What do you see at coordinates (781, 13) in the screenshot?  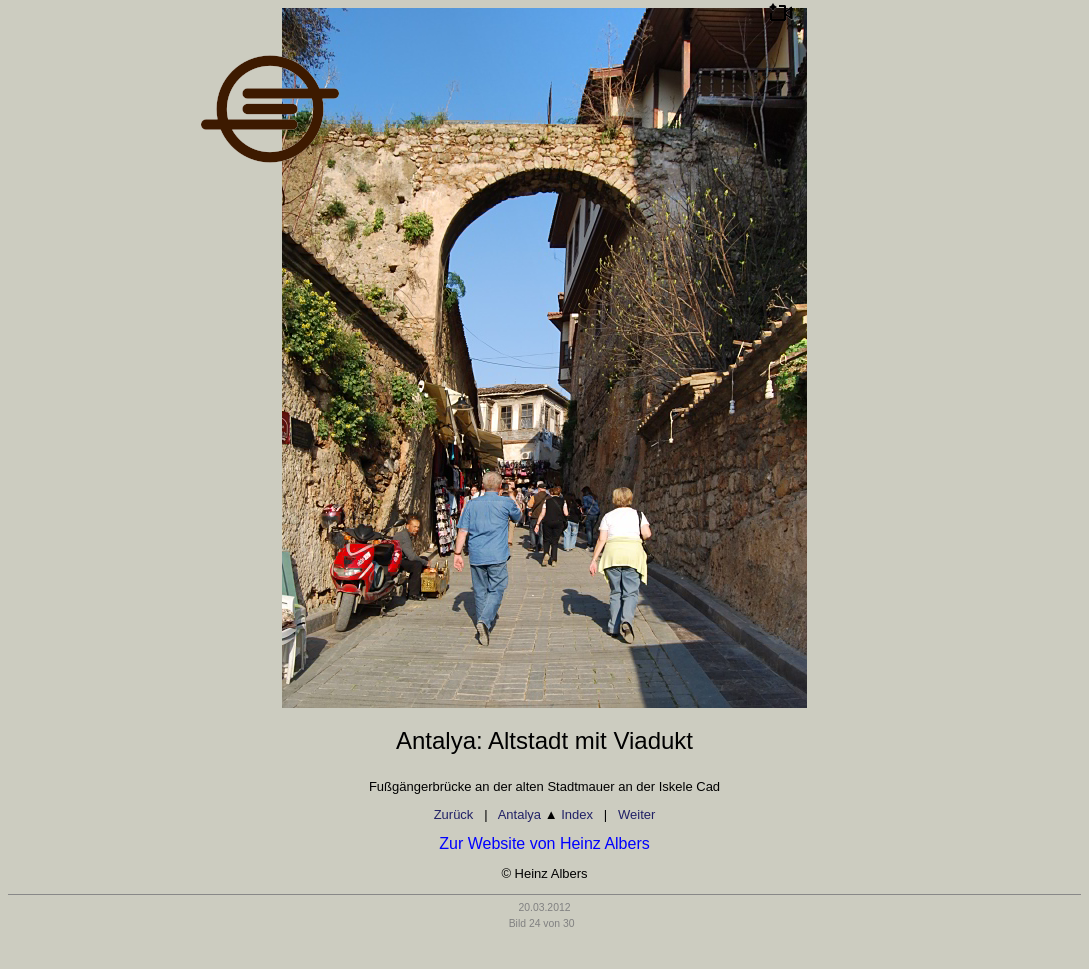 I see `enable AI-powered video features` at bounding box center [781, 13].